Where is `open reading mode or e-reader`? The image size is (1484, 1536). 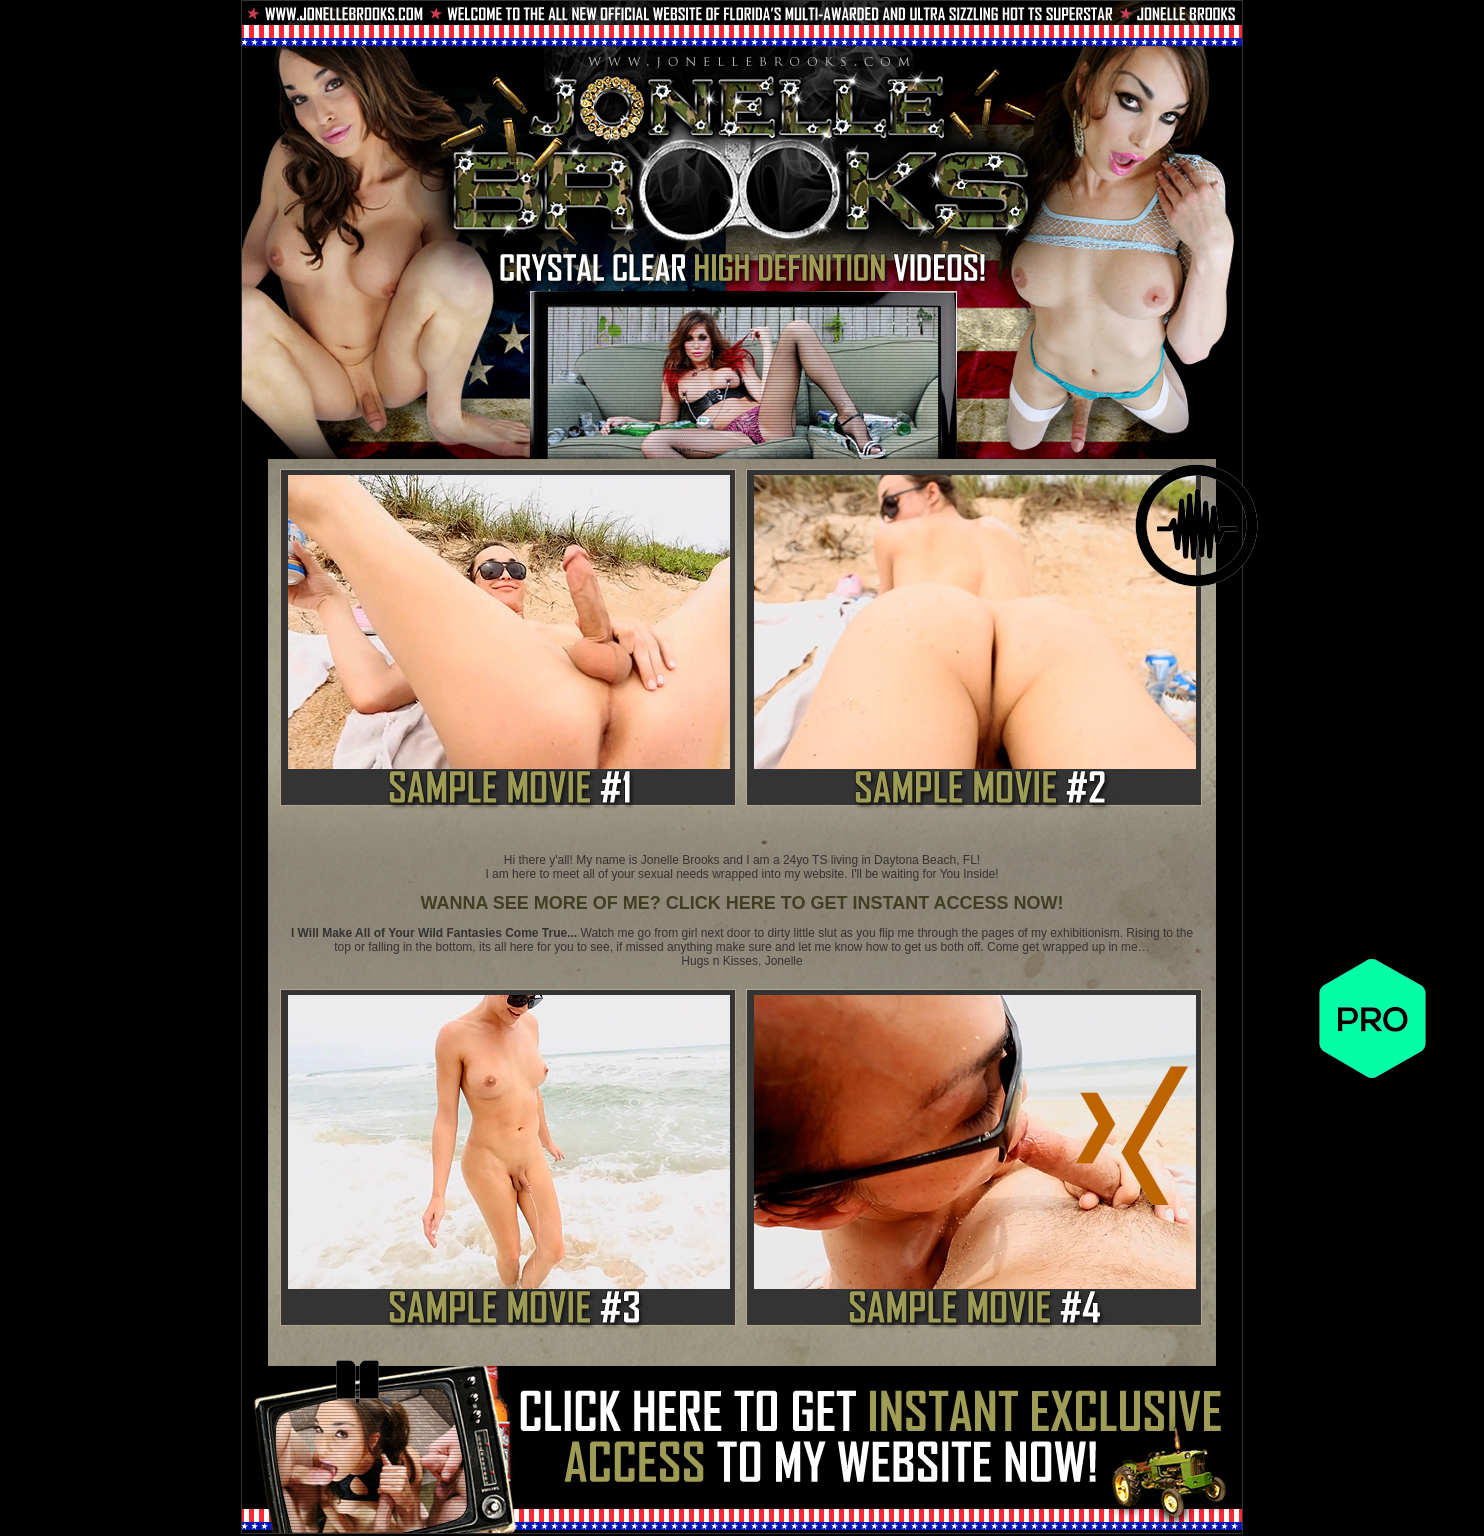
open reading mode or e-reader is located at coordinates (357, 1379).